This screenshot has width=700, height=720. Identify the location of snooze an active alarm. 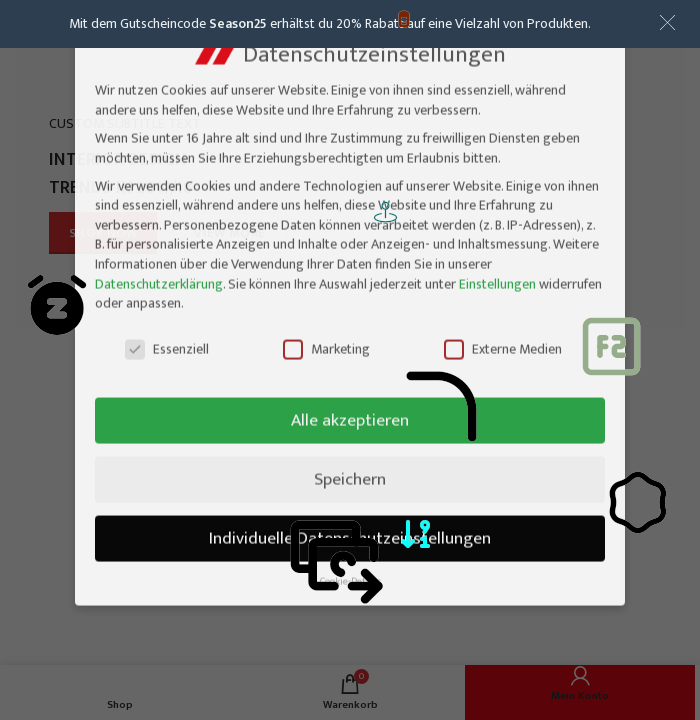
(57, 305).